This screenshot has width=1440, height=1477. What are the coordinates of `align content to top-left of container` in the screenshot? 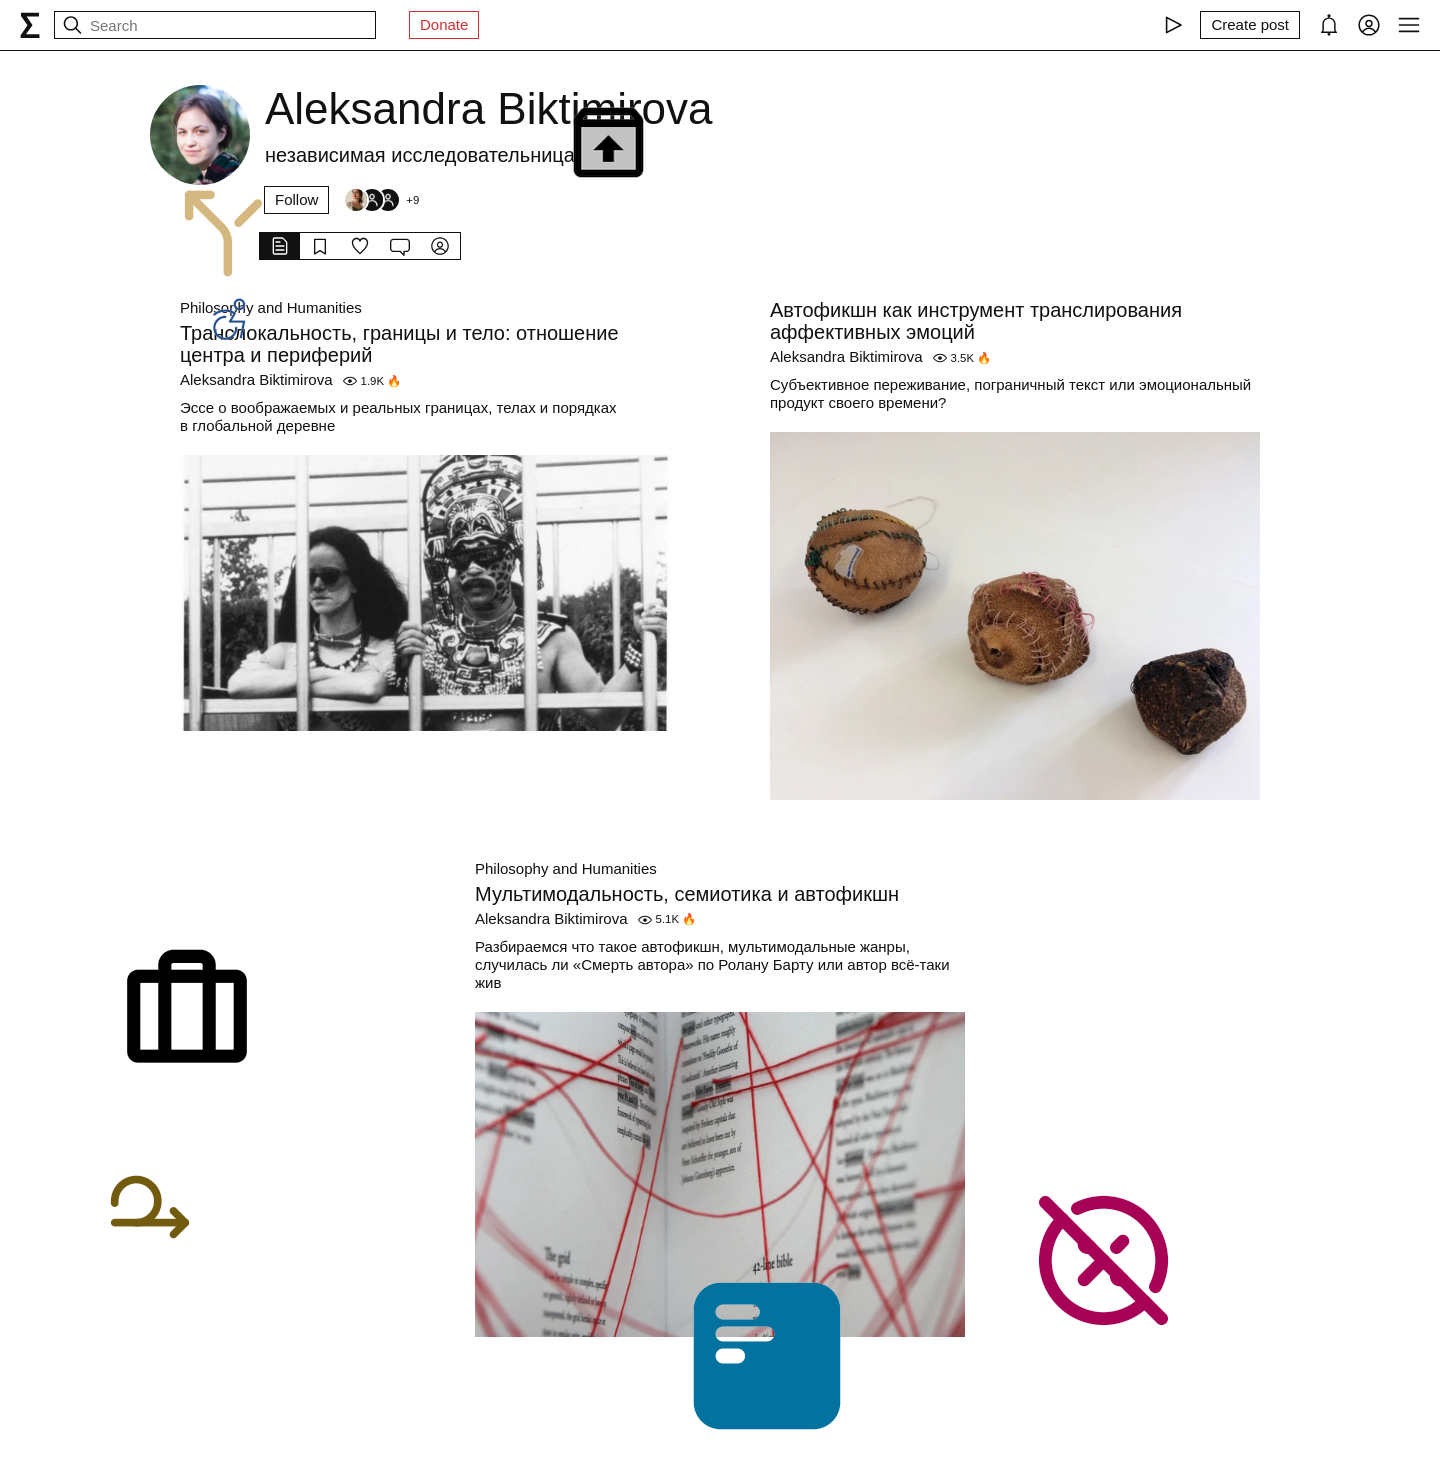 It's located at (767, 1356).